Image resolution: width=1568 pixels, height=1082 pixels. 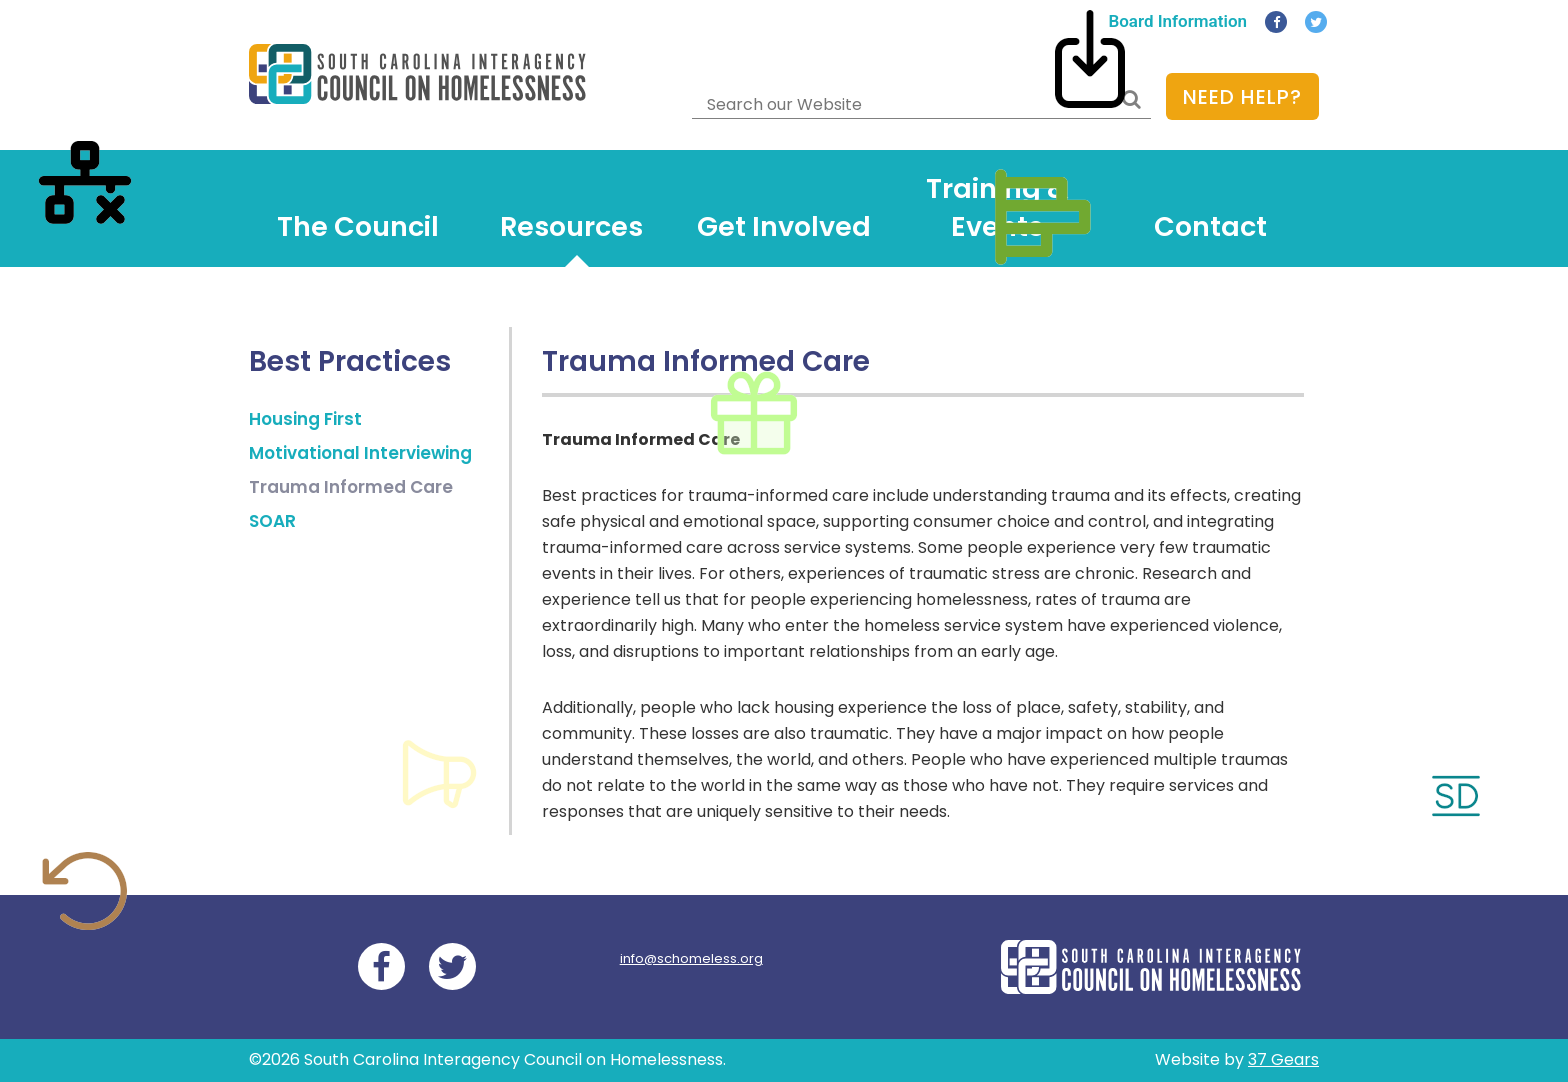 What do you see at coordinates (88, 891) in the screenshot?
I see `undo the last action` at bounding box center [88, 891].